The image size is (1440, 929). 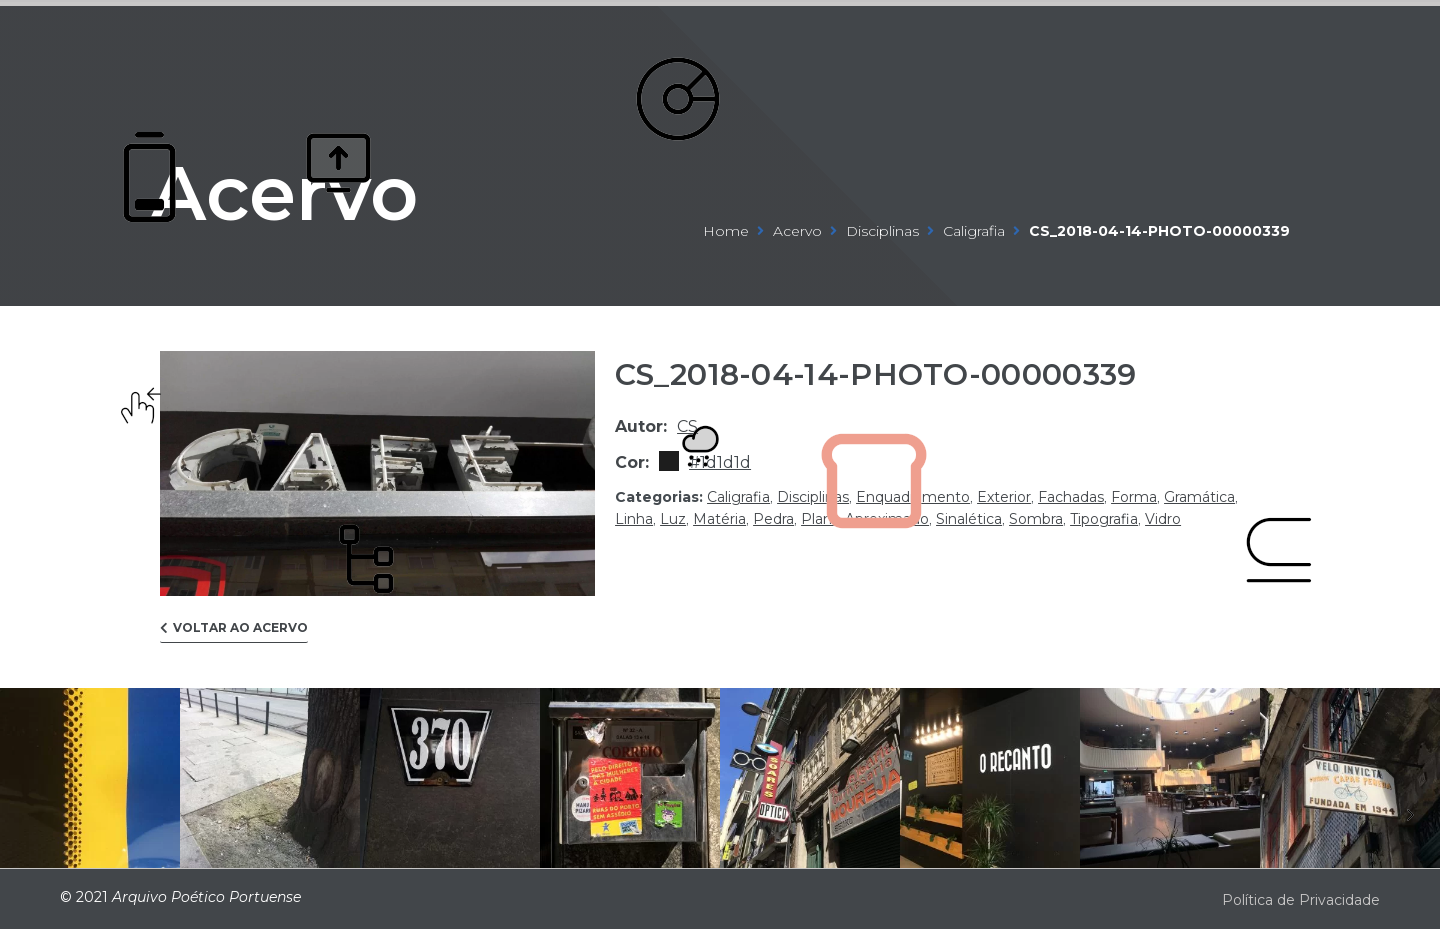 What do you see at coordinates (364, 559) in the screenshot?
I see `view hierarchical folder structure` at bounding box center [364, 559].